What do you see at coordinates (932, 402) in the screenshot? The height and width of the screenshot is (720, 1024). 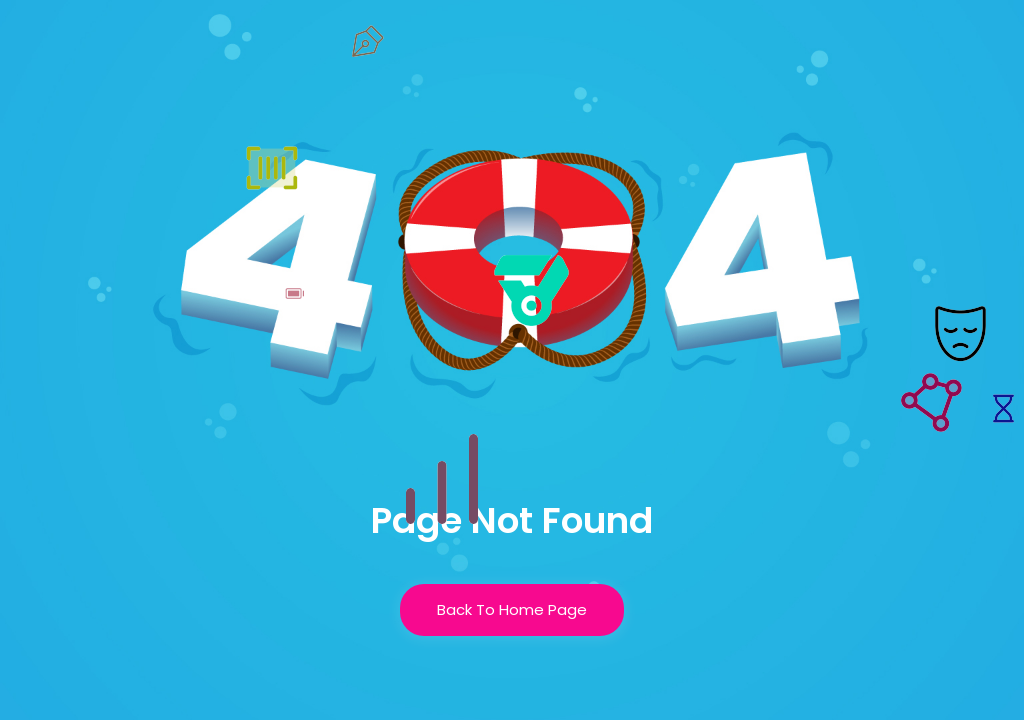 I see `create a polygon shape` at bounding box center [932, 402].